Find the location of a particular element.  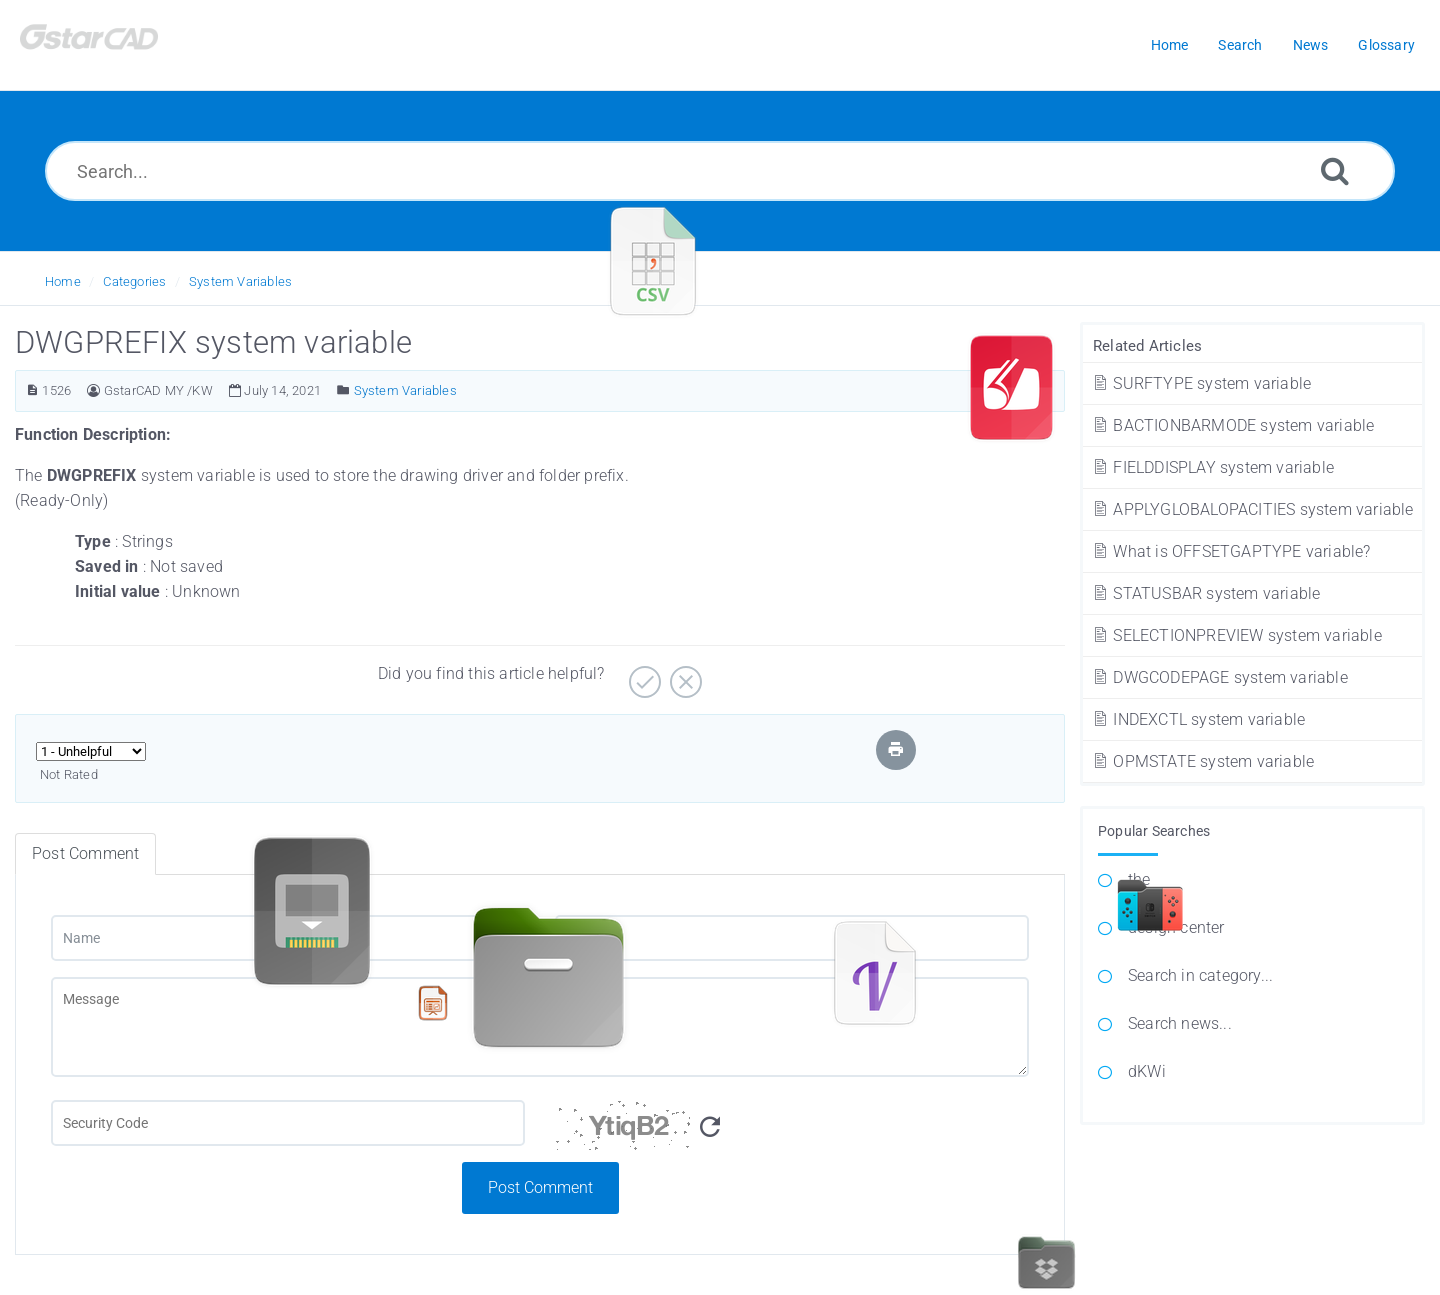

open dropbox synced folder is located at coordinates (1046, 1262).